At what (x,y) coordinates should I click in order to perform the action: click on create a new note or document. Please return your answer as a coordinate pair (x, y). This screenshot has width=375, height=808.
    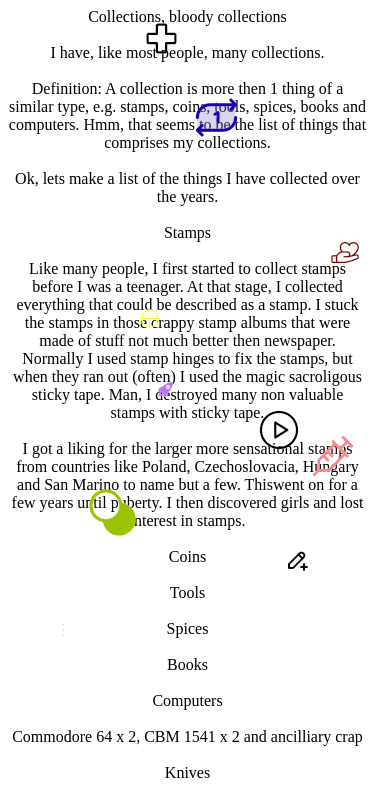
    Looking at the image, I should click on (297, 560).